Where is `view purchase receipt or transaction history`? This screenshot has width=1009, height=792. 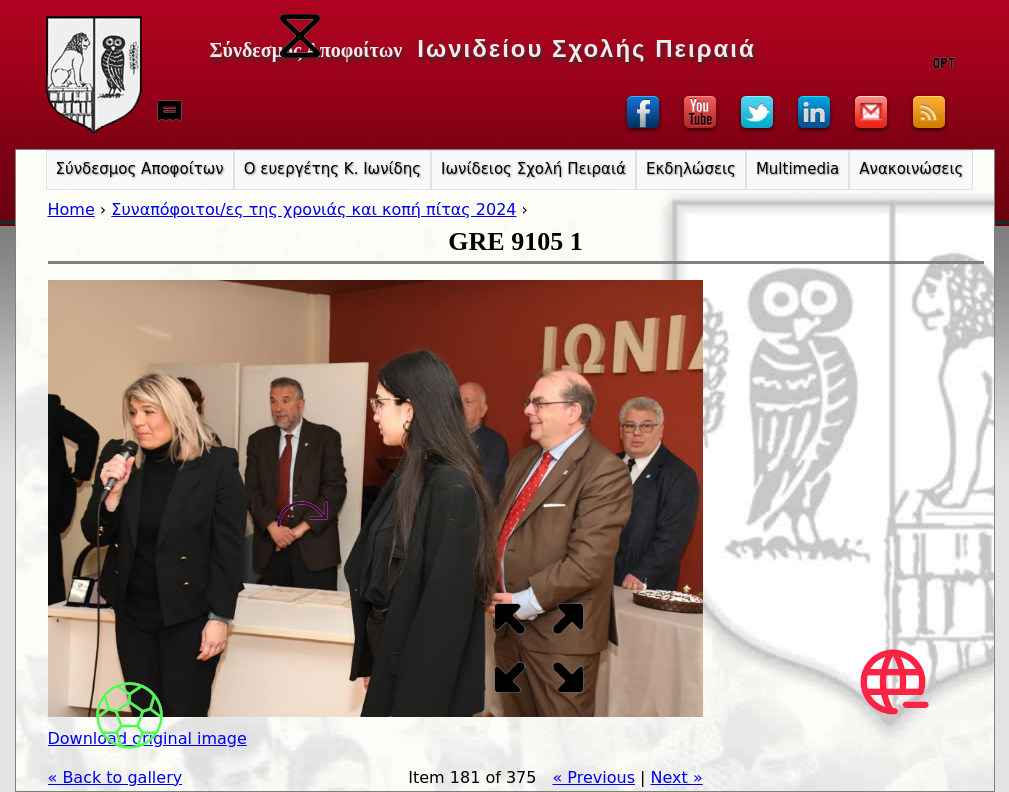 view purchase receipt or transaction history is located at coordinates (169, 110).